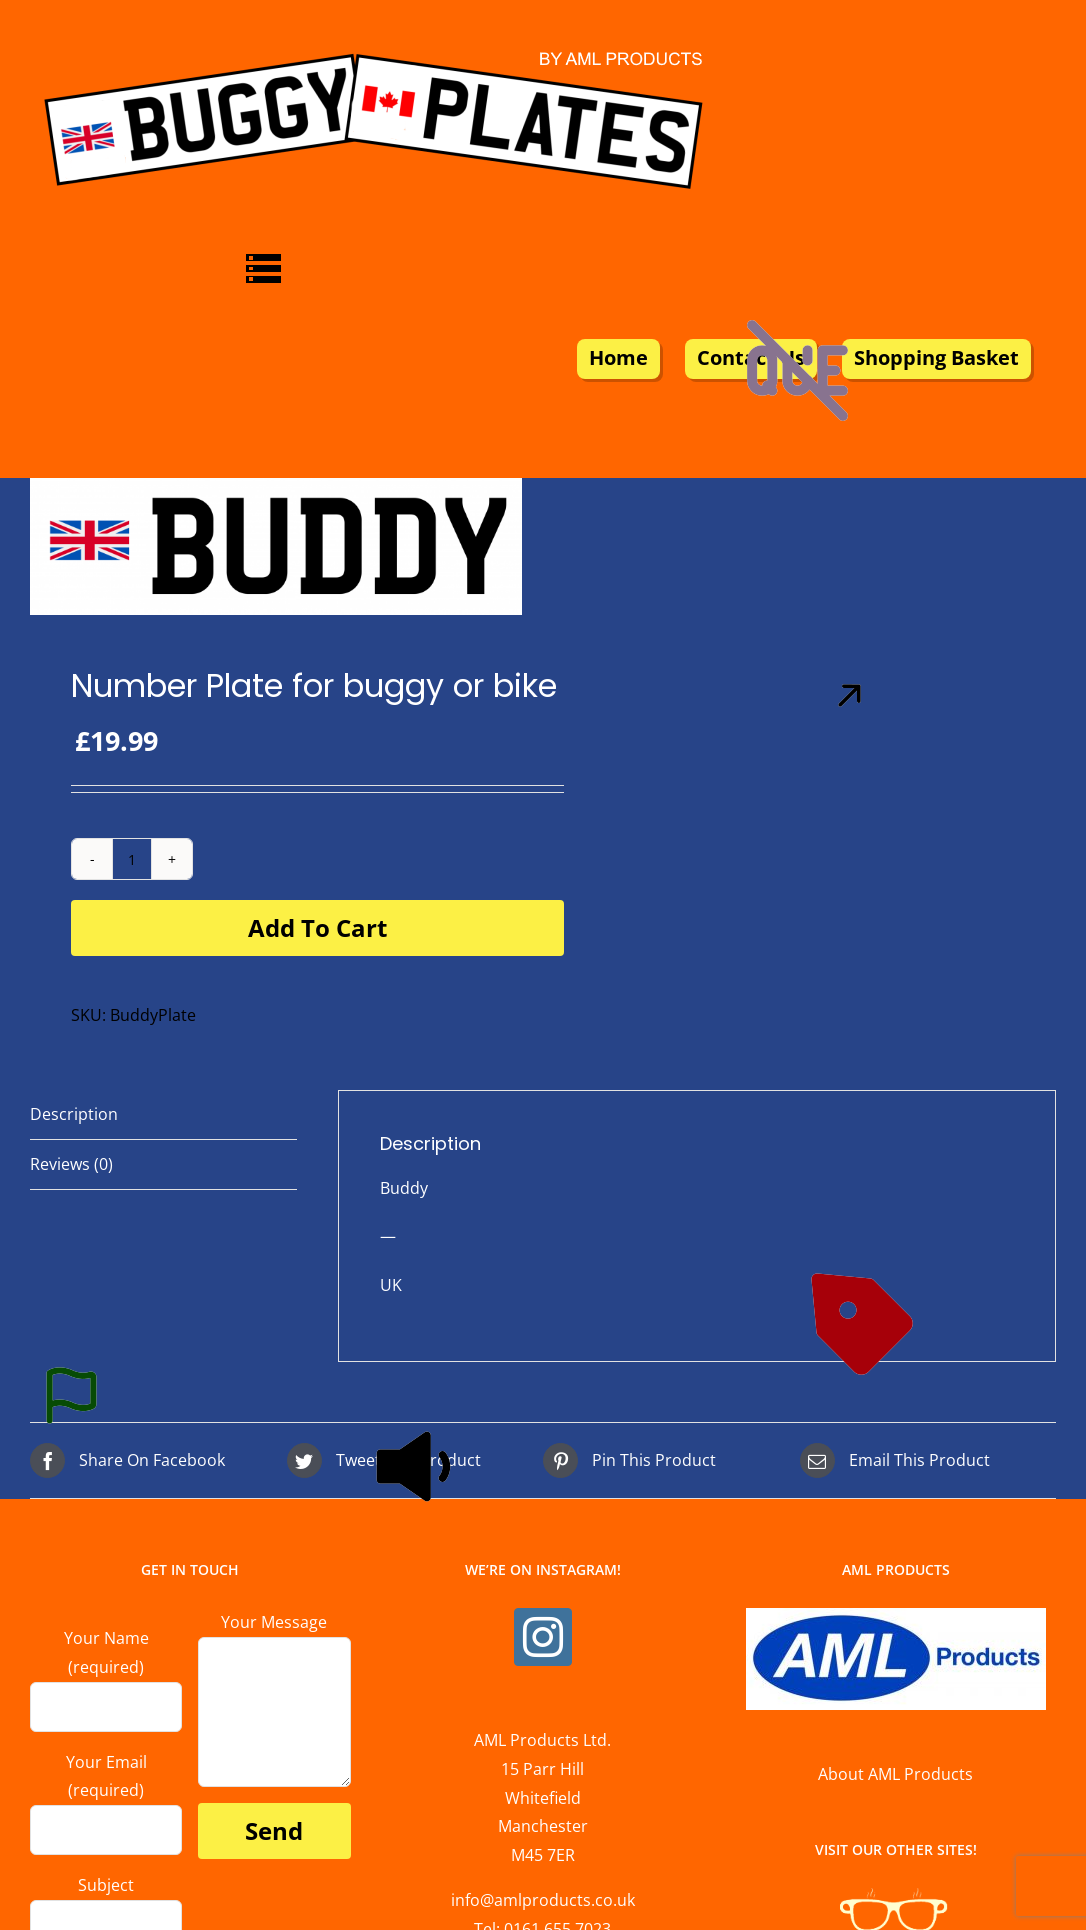  Describe the element at coordinates (856, 1318) in the screenshot. I see `view tags or labels` at that location.